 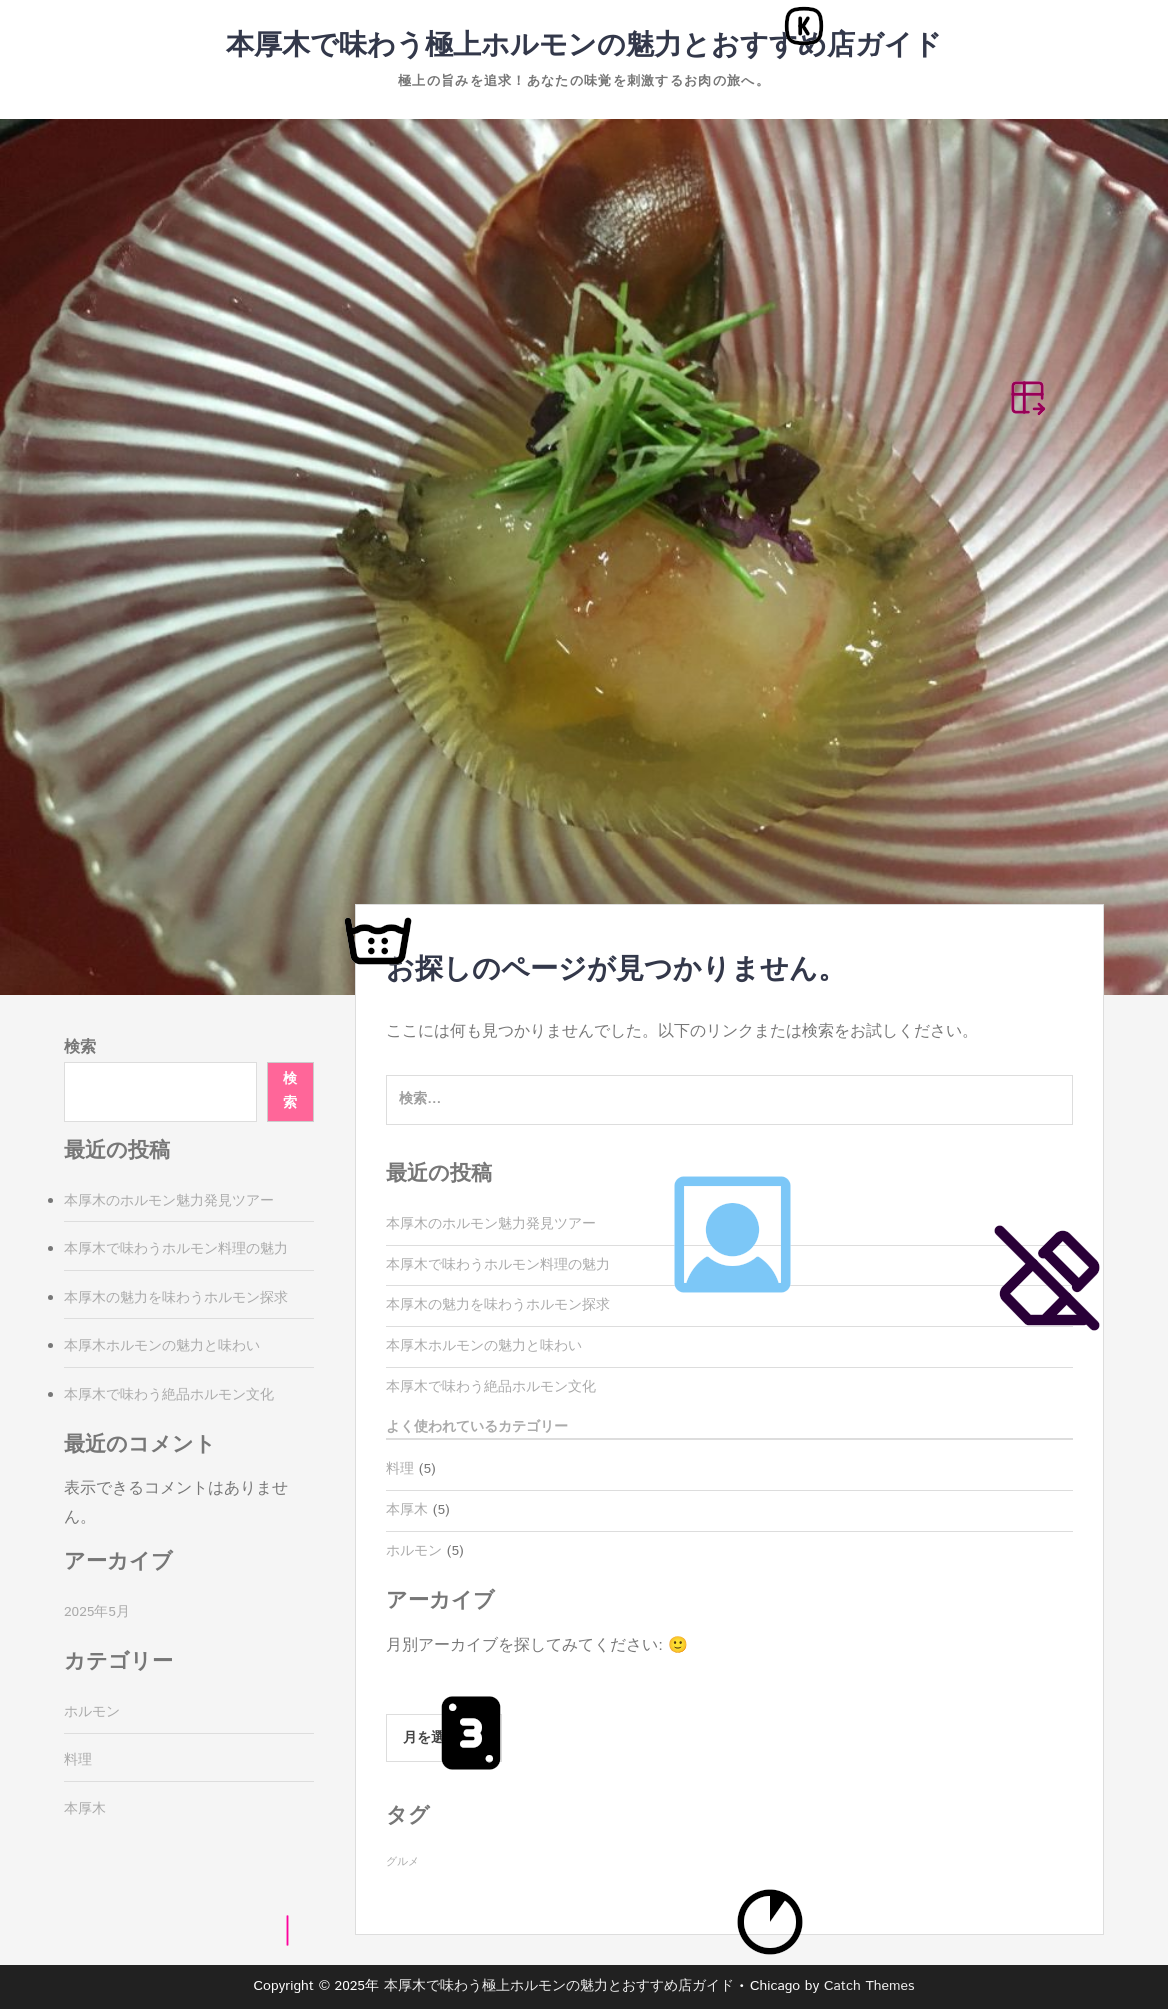 I want to click on wash at medium-high temperature setting, so click(x=378, y=941).